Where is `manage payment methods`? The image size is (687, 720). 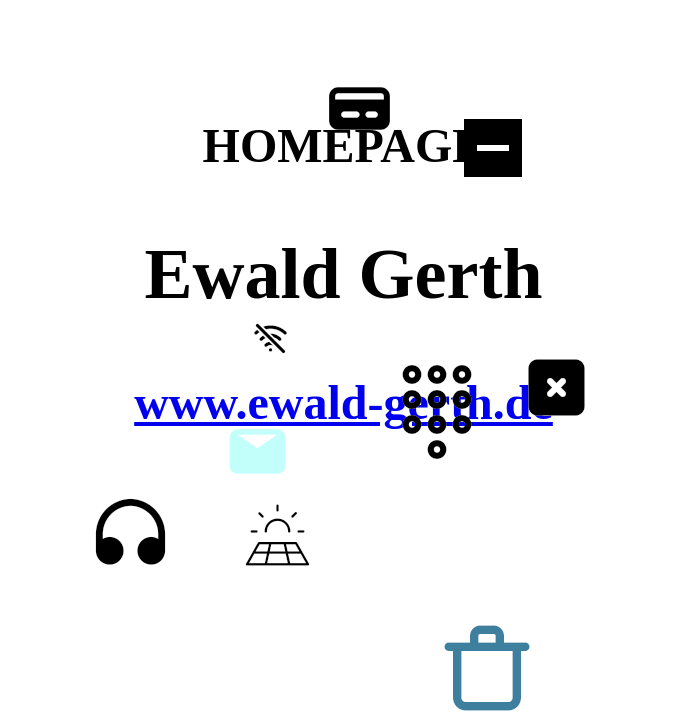
manage payment methods is located at coordinates (359, 108).